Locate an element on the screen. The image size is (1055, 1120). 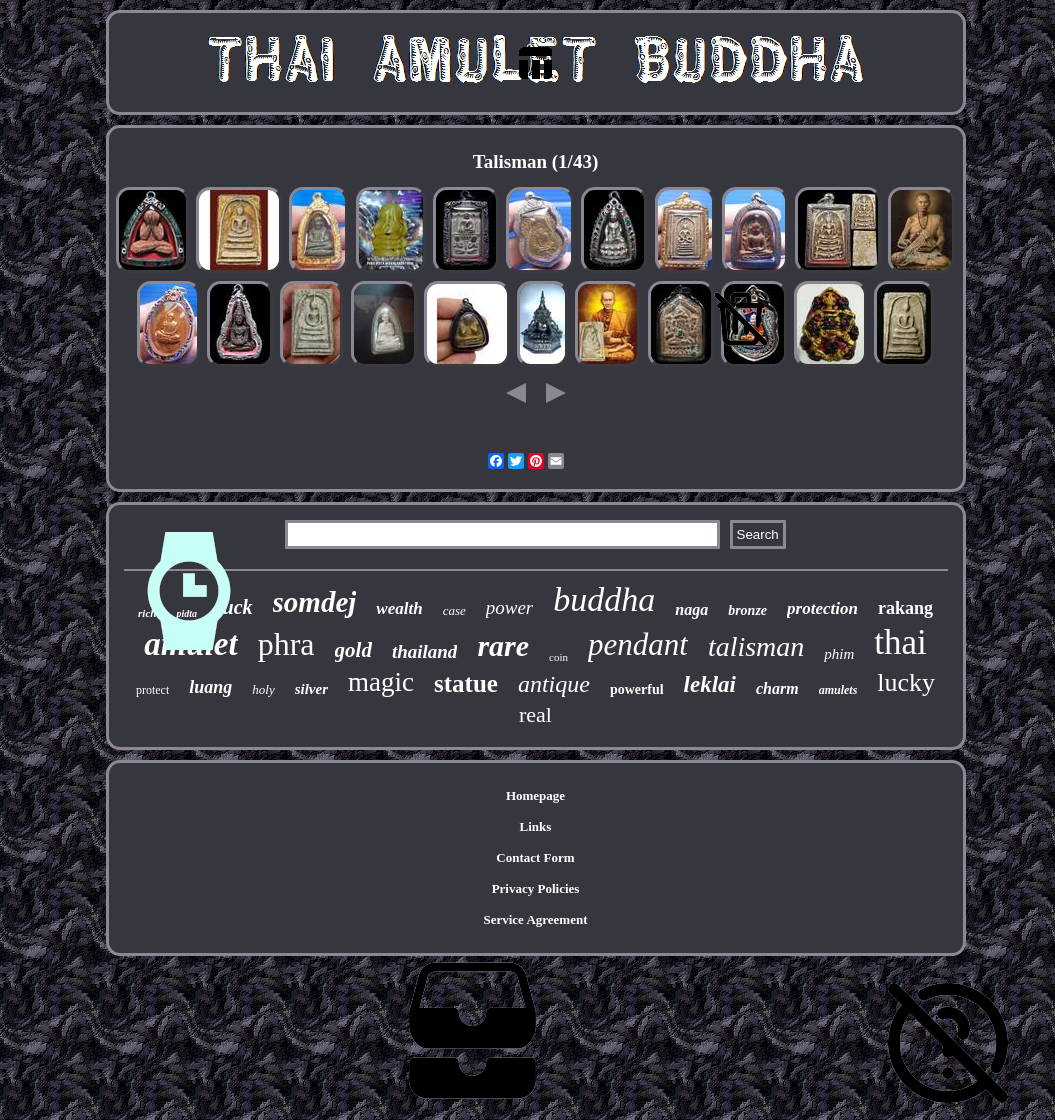
view time or clock settings is located at coordinates (189, 591).